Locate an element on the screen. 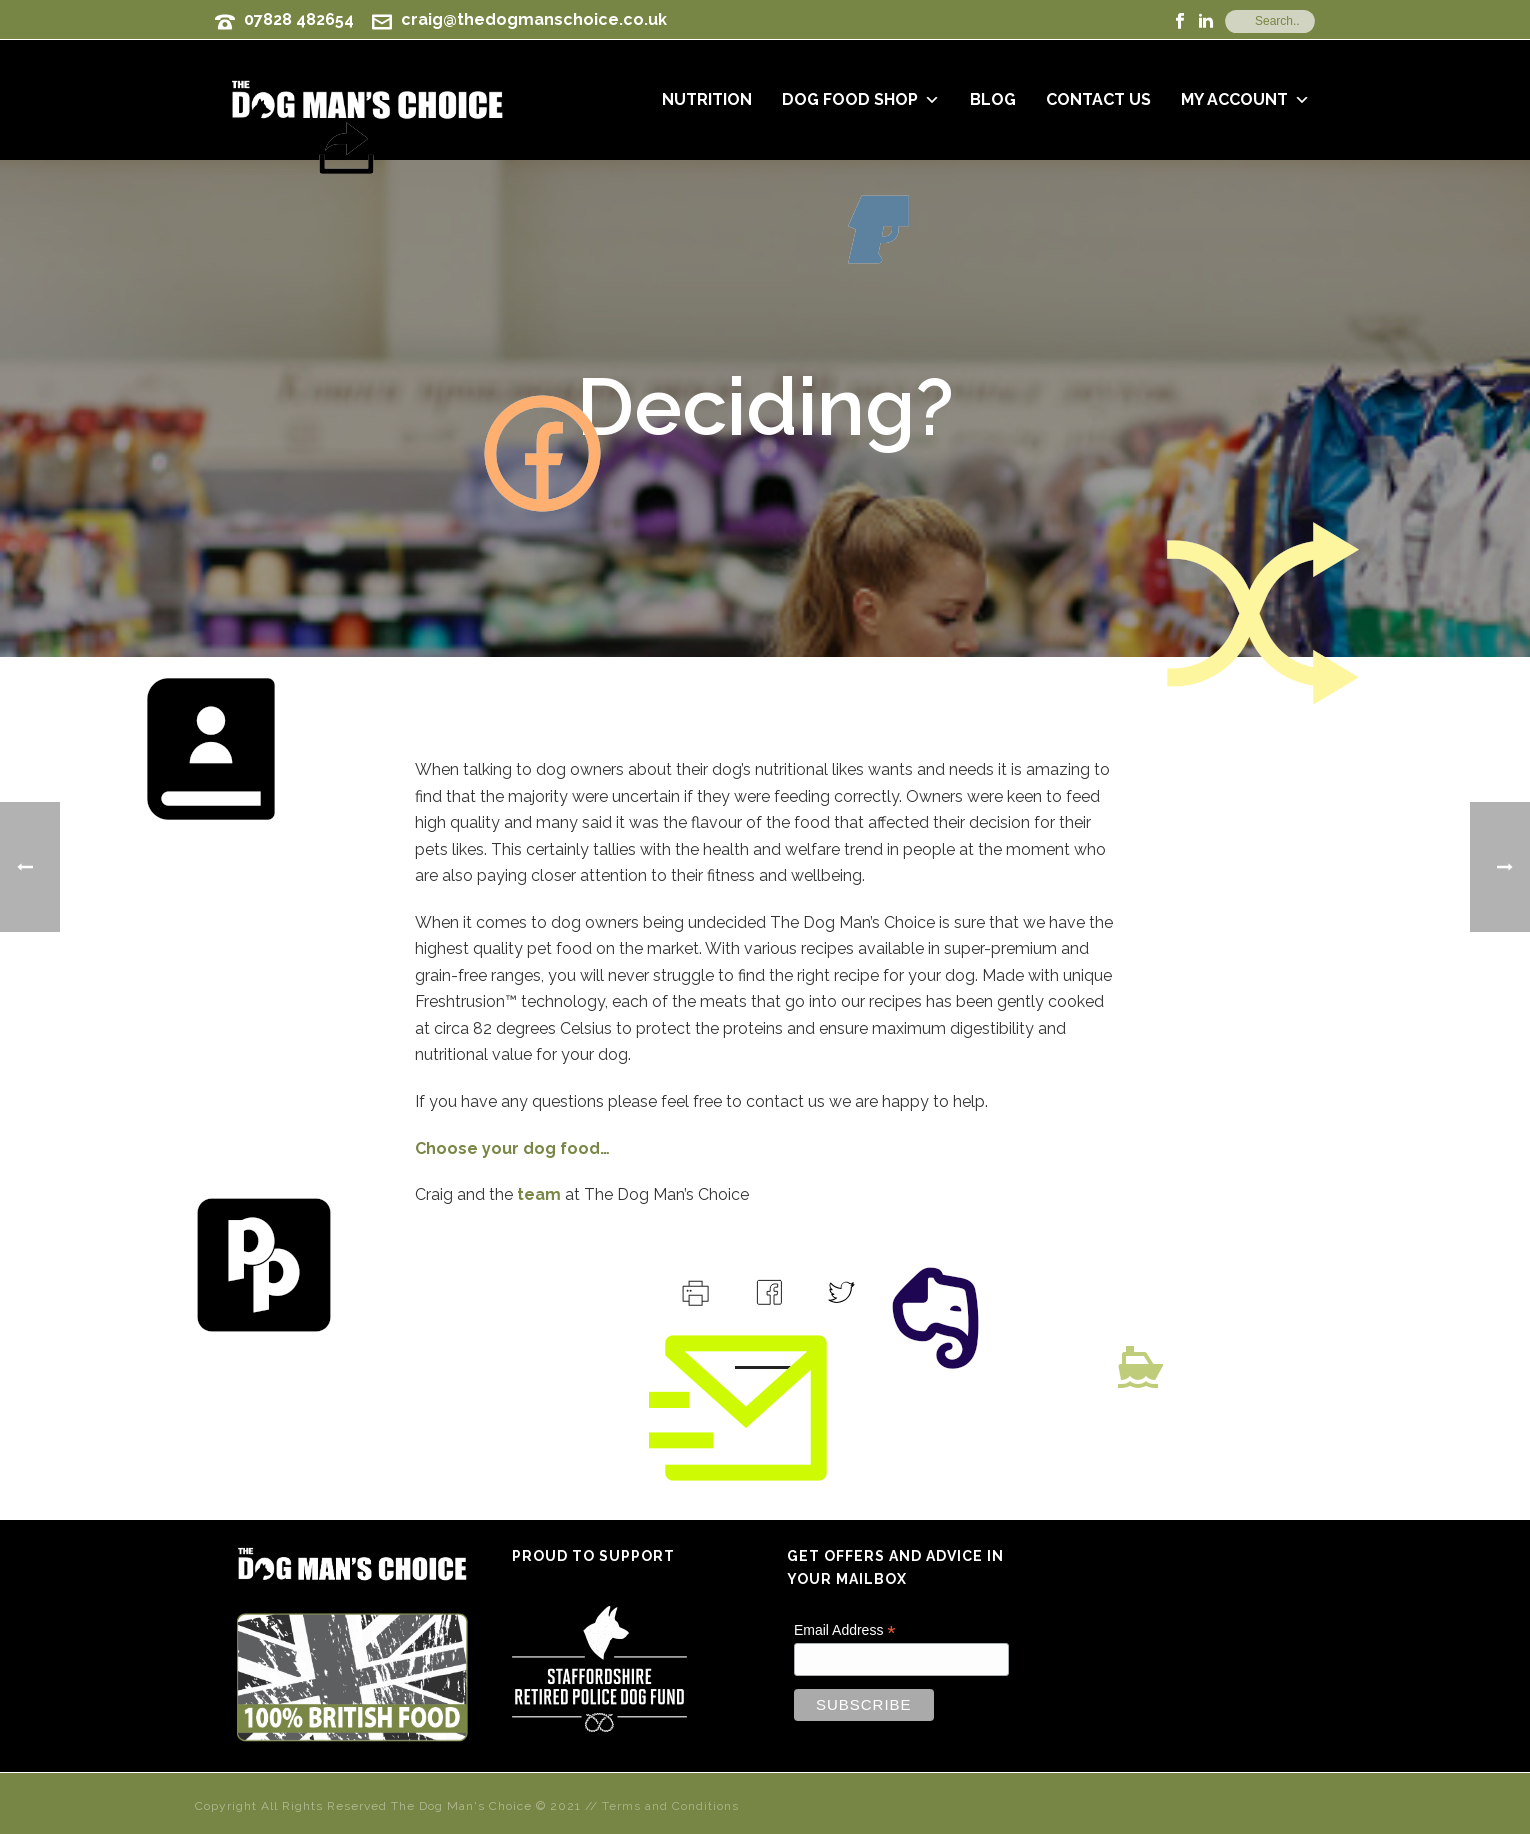 The height and width of the screenshot is (1834, 1530). connect with Facebook is located at coordinates (542, 453).